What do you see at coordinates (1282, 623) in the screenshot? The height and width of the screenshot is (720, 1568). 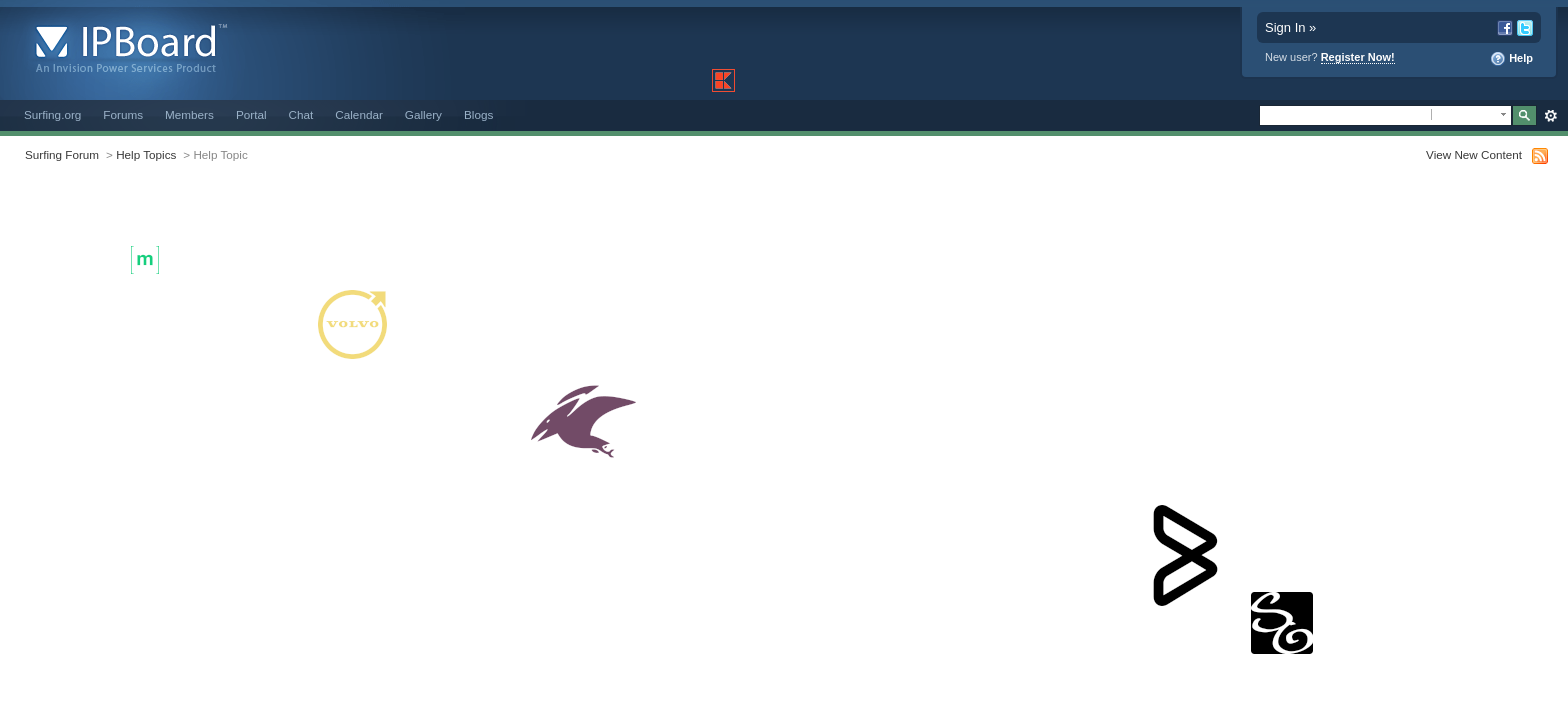 I see `visit The Sounds Resource website` at bounding box center [1282, 623].